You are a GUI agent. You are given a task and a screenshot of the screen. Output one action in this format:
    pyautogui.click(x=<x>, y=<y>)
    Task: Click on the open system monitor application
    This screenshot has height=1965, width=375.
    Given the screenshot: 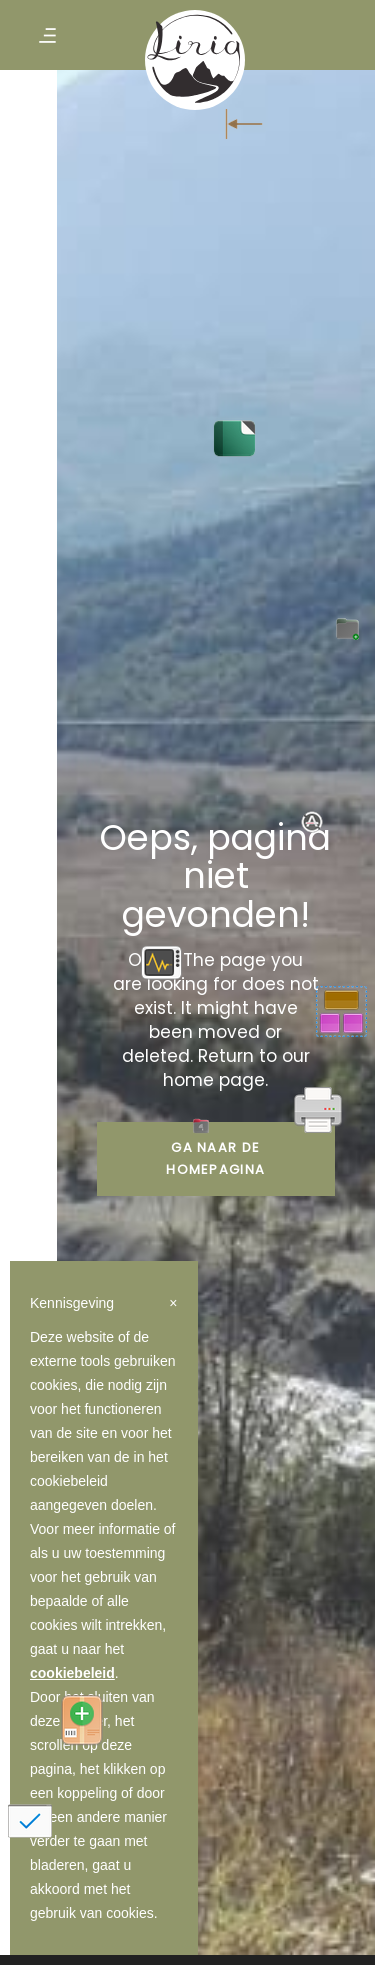 What is the action you would take?
    pyautogui.click(x=161, y=962)
    